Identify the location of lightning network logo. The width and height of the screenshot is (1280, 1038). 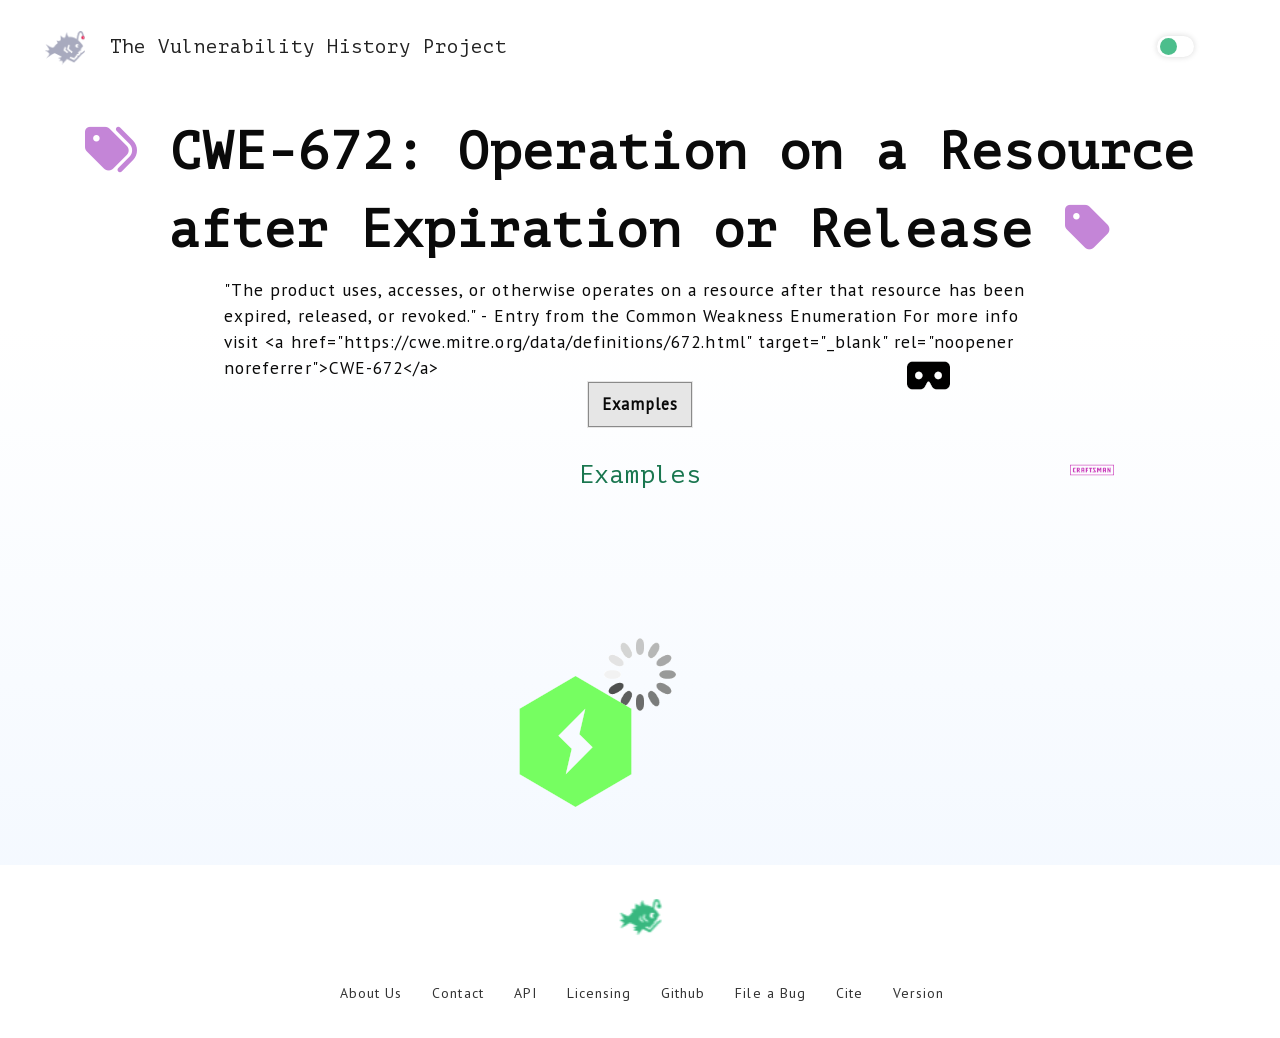
(575, 741).